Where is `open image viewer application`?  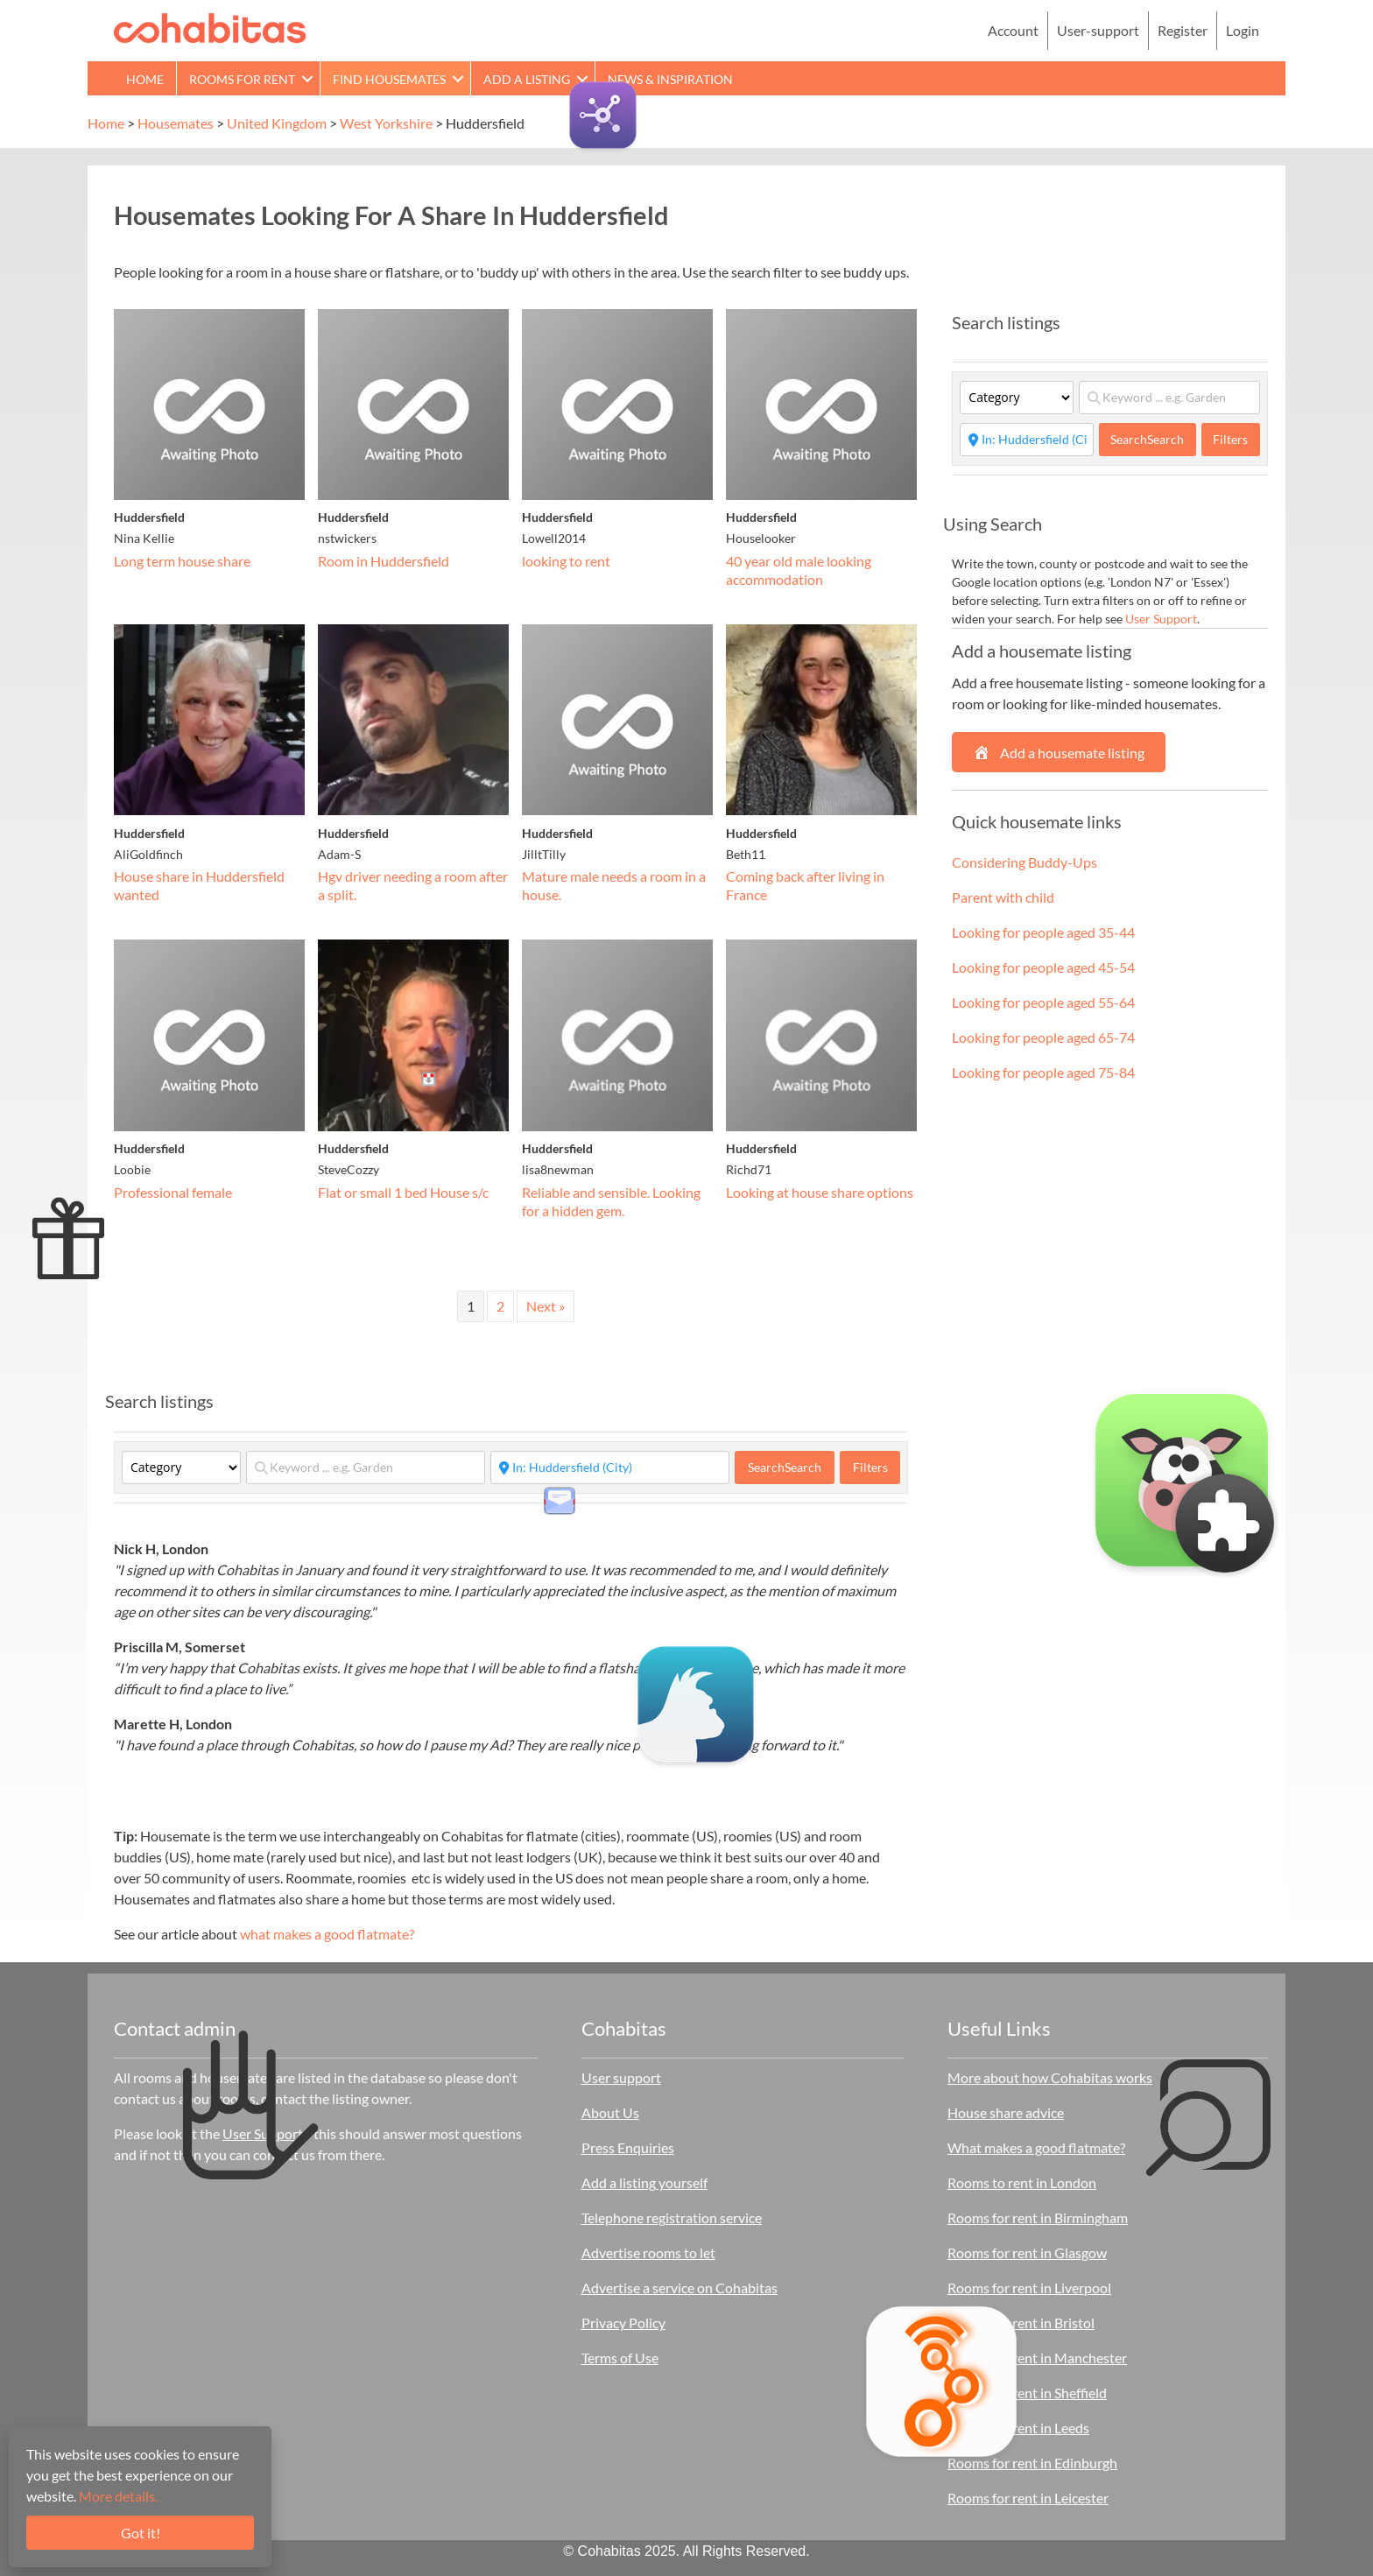 open image viewer application is located at coordinates (1208, 2115).